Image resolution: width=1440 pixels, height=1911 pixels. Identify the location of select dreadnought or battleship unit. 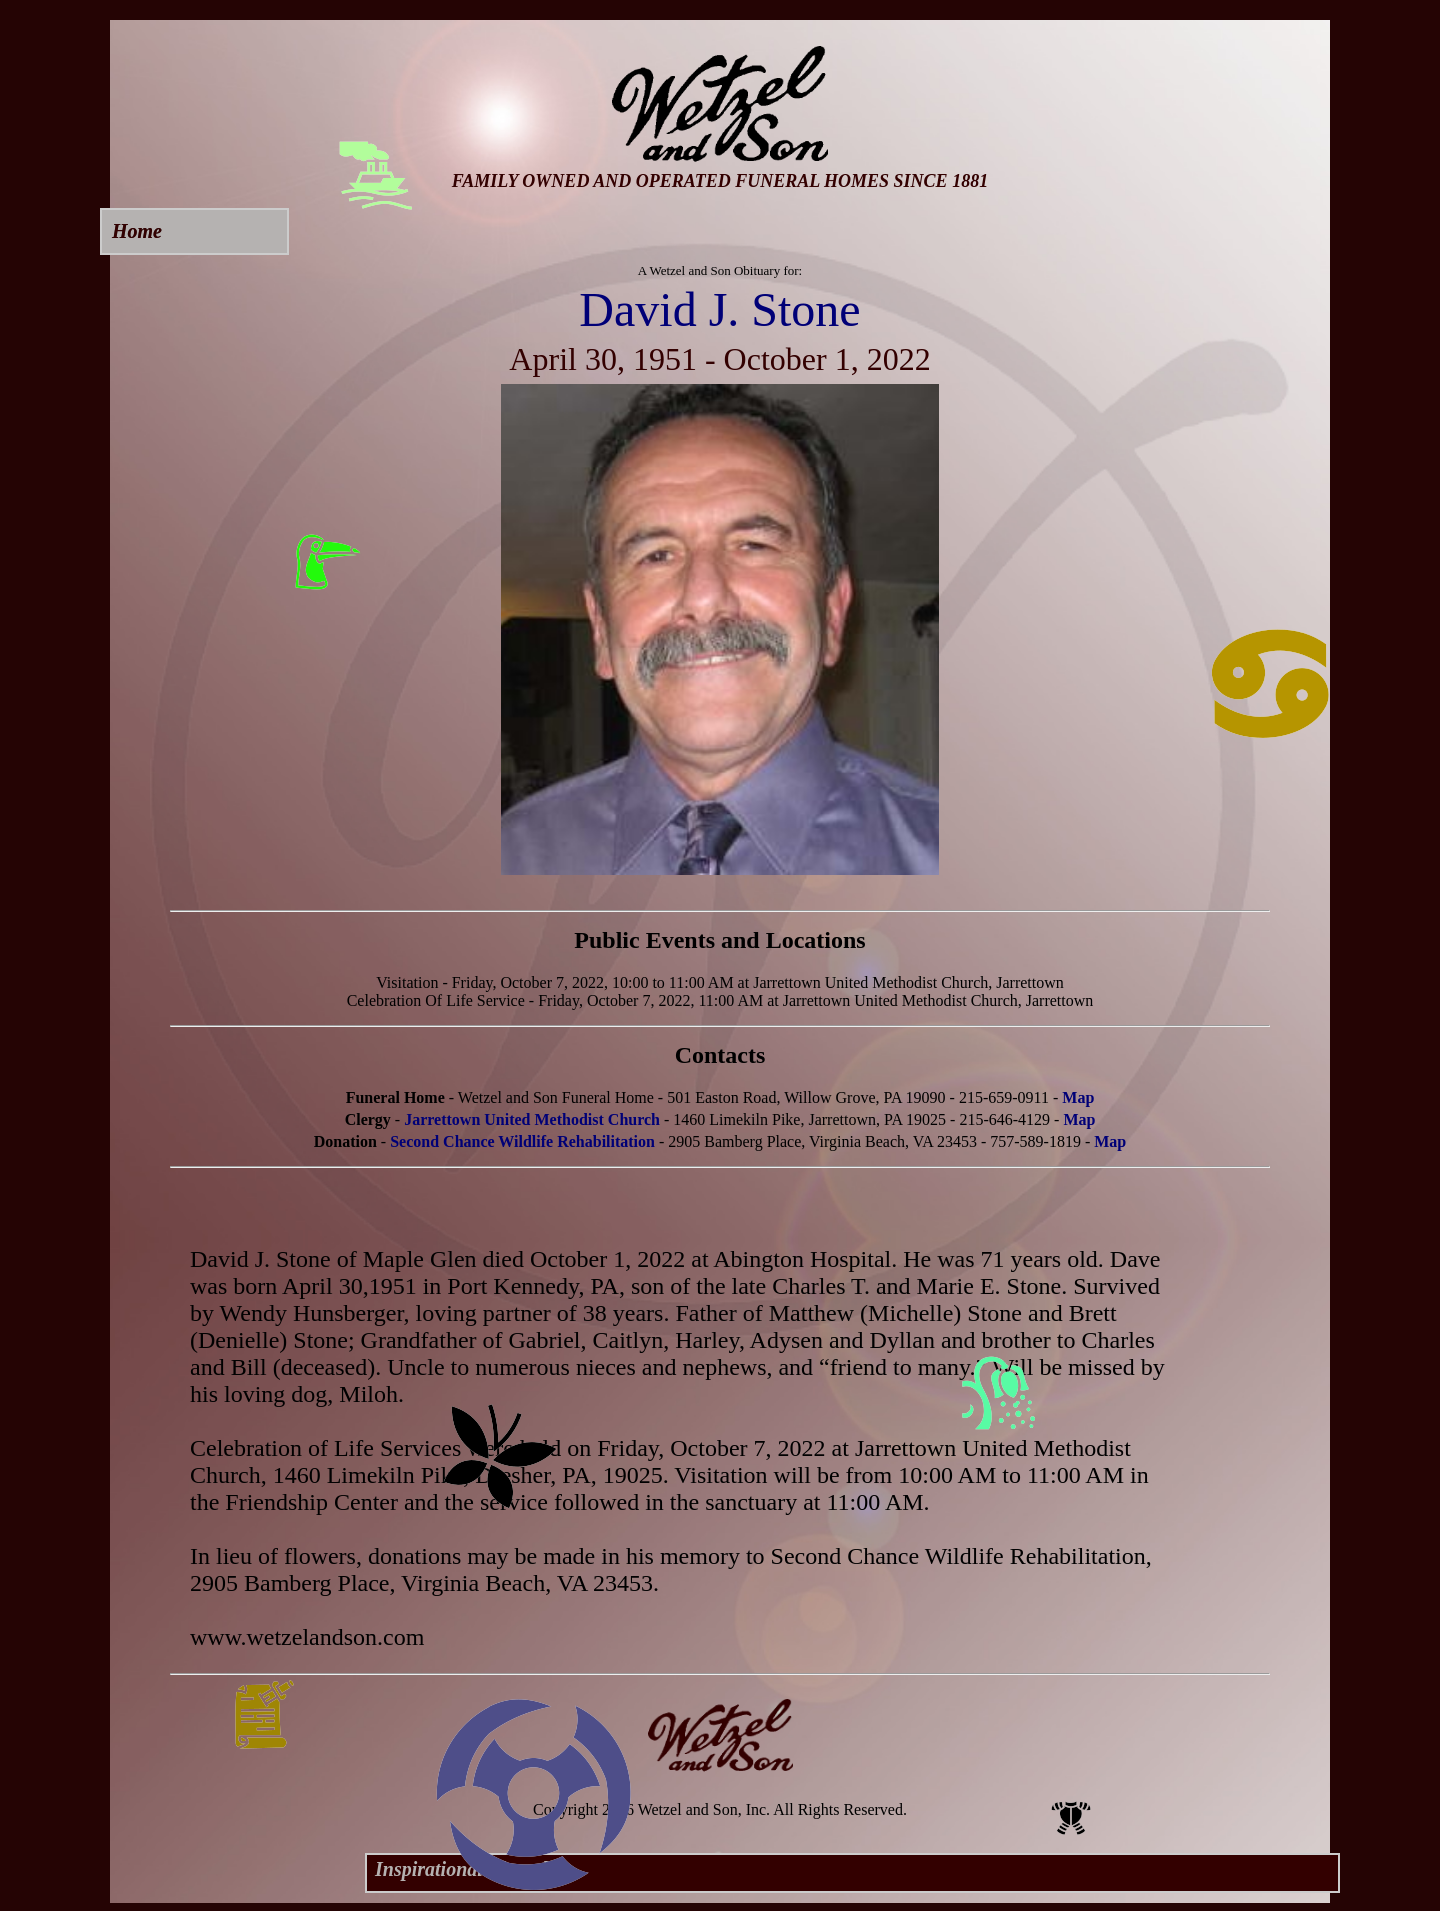
(376, 178).